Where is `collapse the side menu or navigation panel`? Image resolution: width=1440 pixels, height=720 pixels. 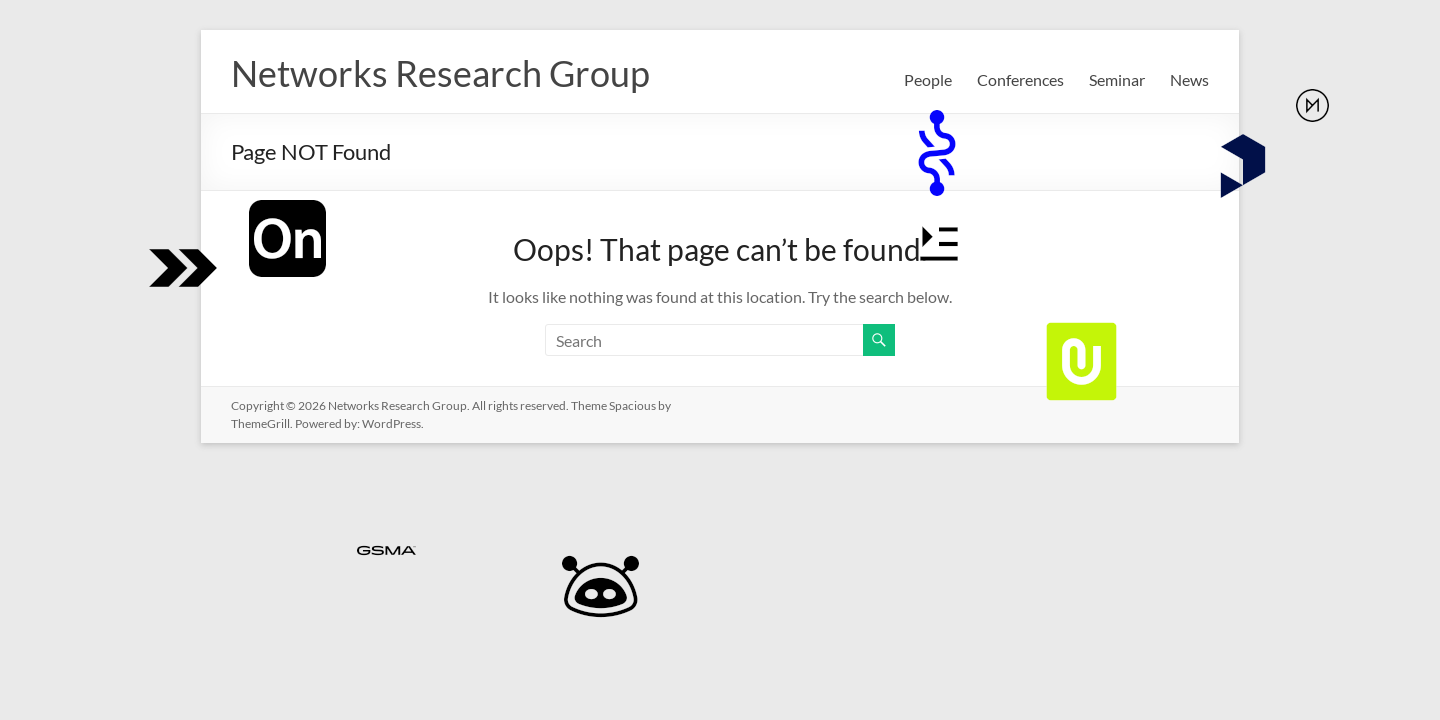
collapse the side menu or navigation panel is located at coordinates (939, 244).